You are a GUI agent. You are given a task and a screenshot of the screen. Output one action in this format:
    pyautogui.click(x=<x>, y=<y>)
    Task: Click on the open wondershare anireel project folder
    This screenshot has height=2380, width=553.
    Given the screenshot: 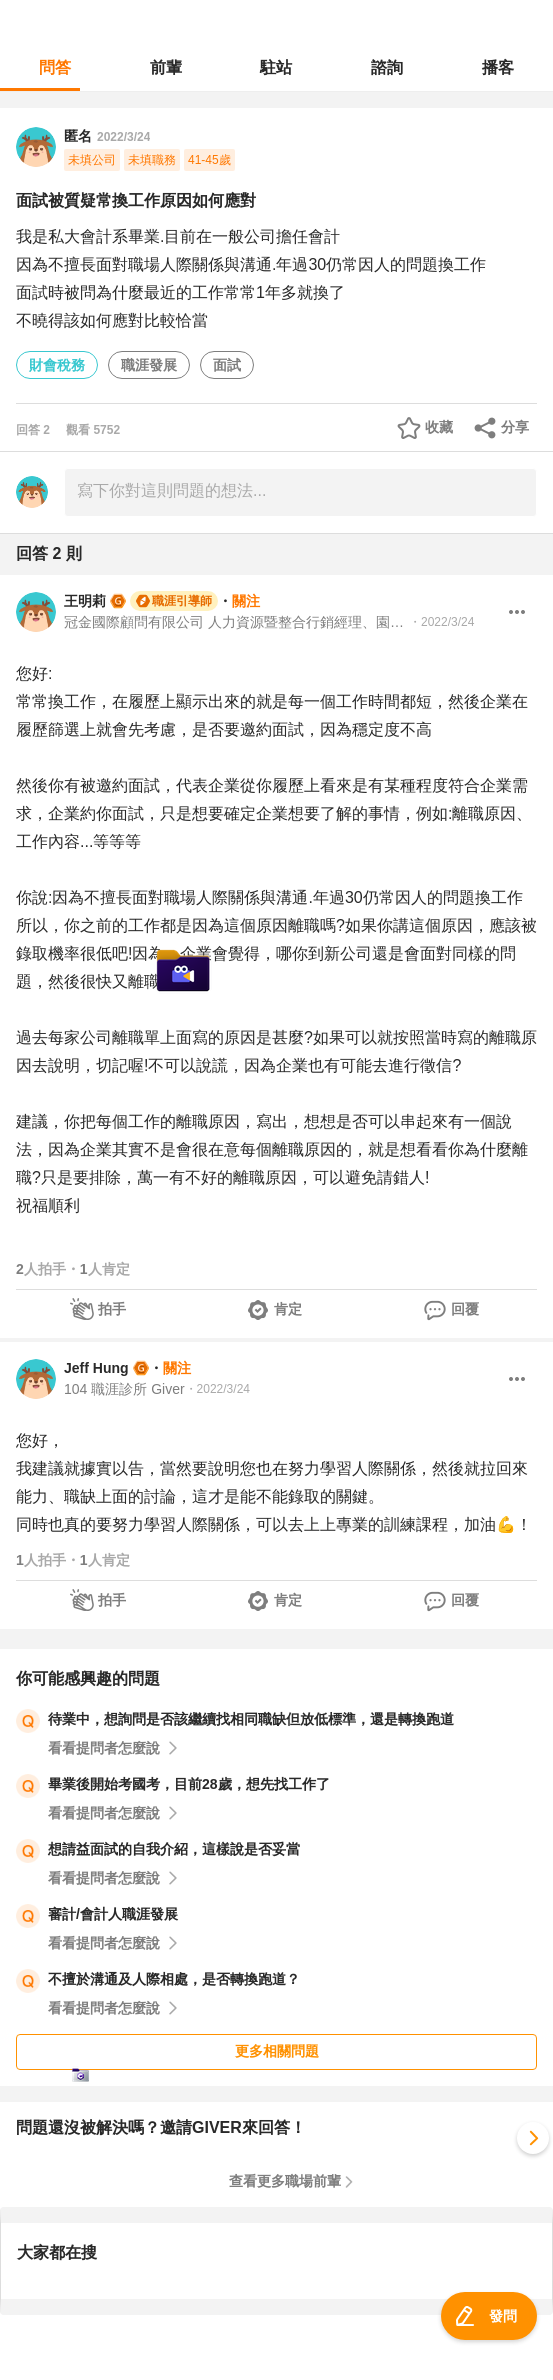 What is the action you would take?
    pyautogui.click(x=183, y=972)
    